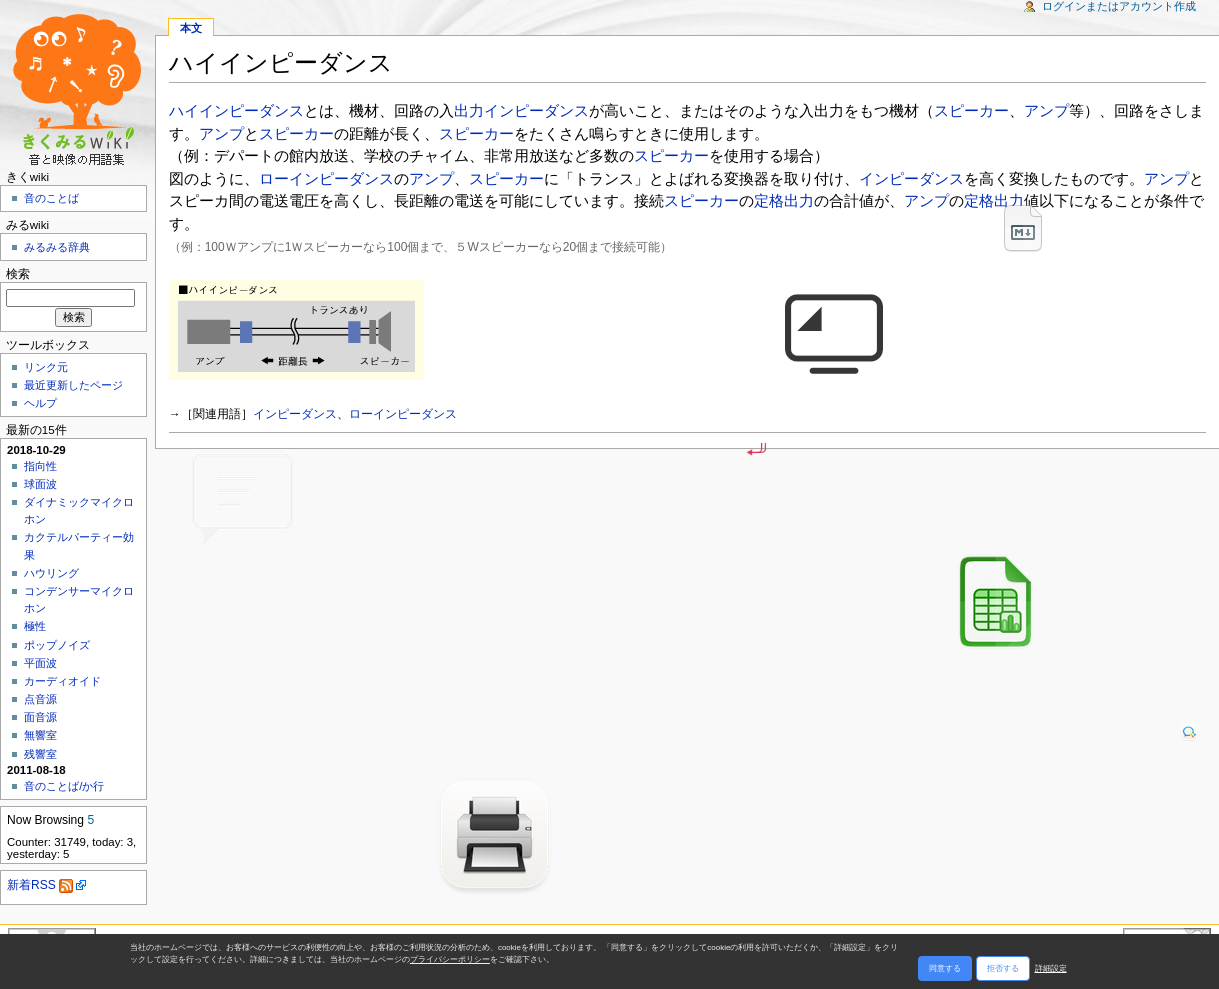  Describe the element at coordinates (1189, 732) in the screenshot. I see `open WeCom (WeChat Work) messaging app` at that location.